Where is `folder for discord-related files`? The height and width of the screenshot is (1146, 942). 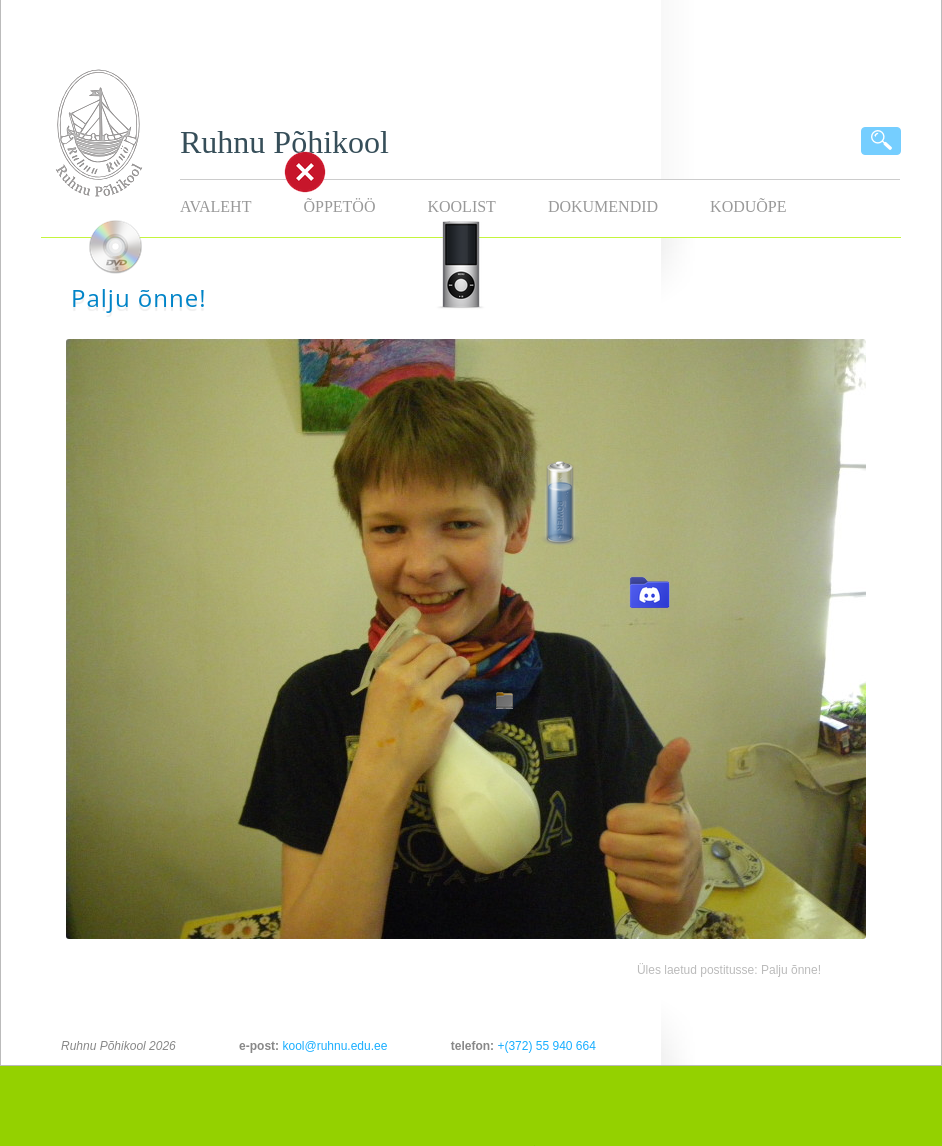
folder for discord-related files is located at coordinates (649, 593).